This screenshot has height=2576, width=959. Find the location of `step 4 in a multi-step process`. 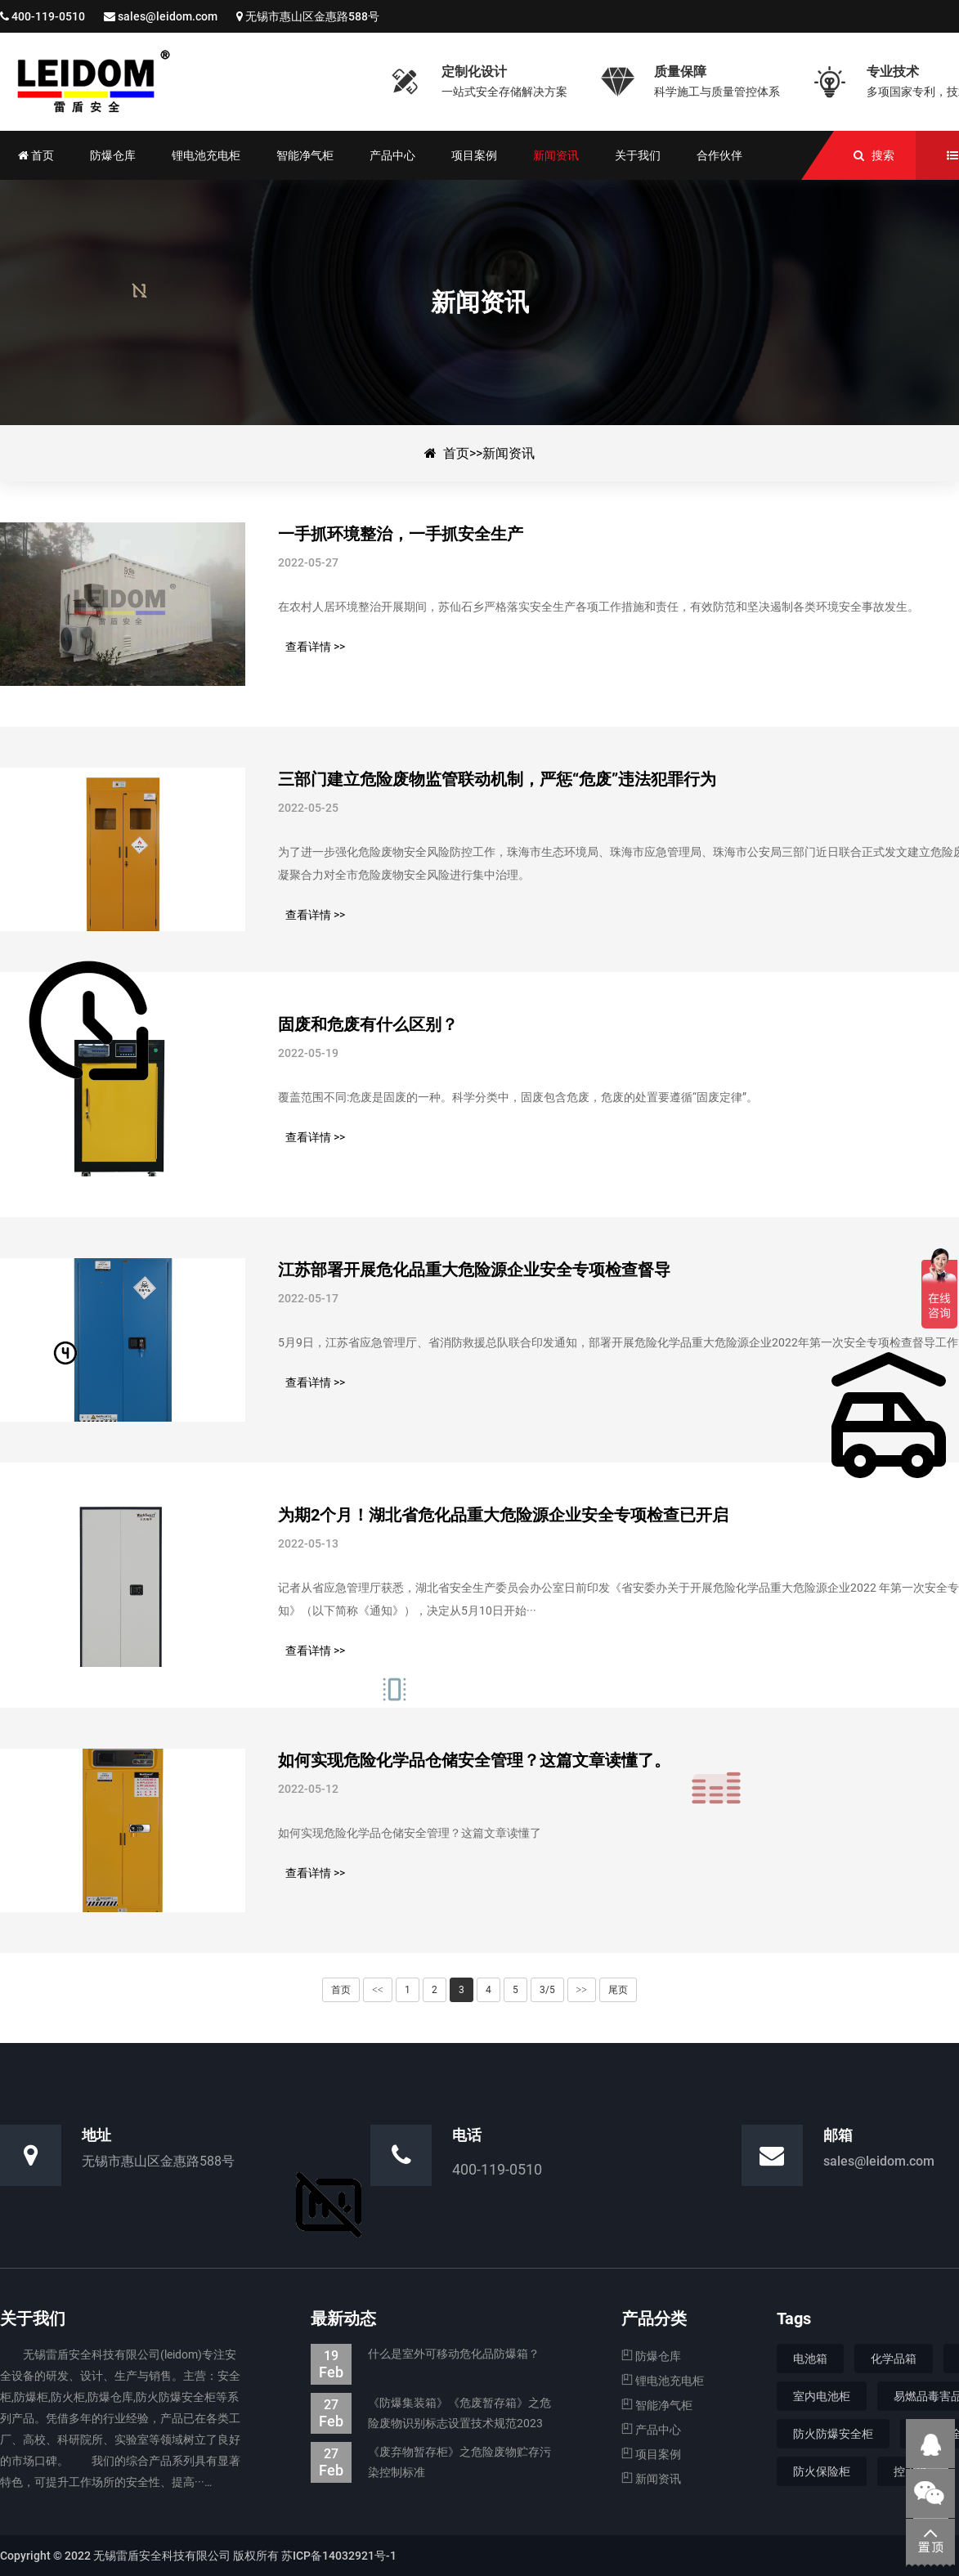

step 4 in a multi-step process is located at coordinates (65, 1353).